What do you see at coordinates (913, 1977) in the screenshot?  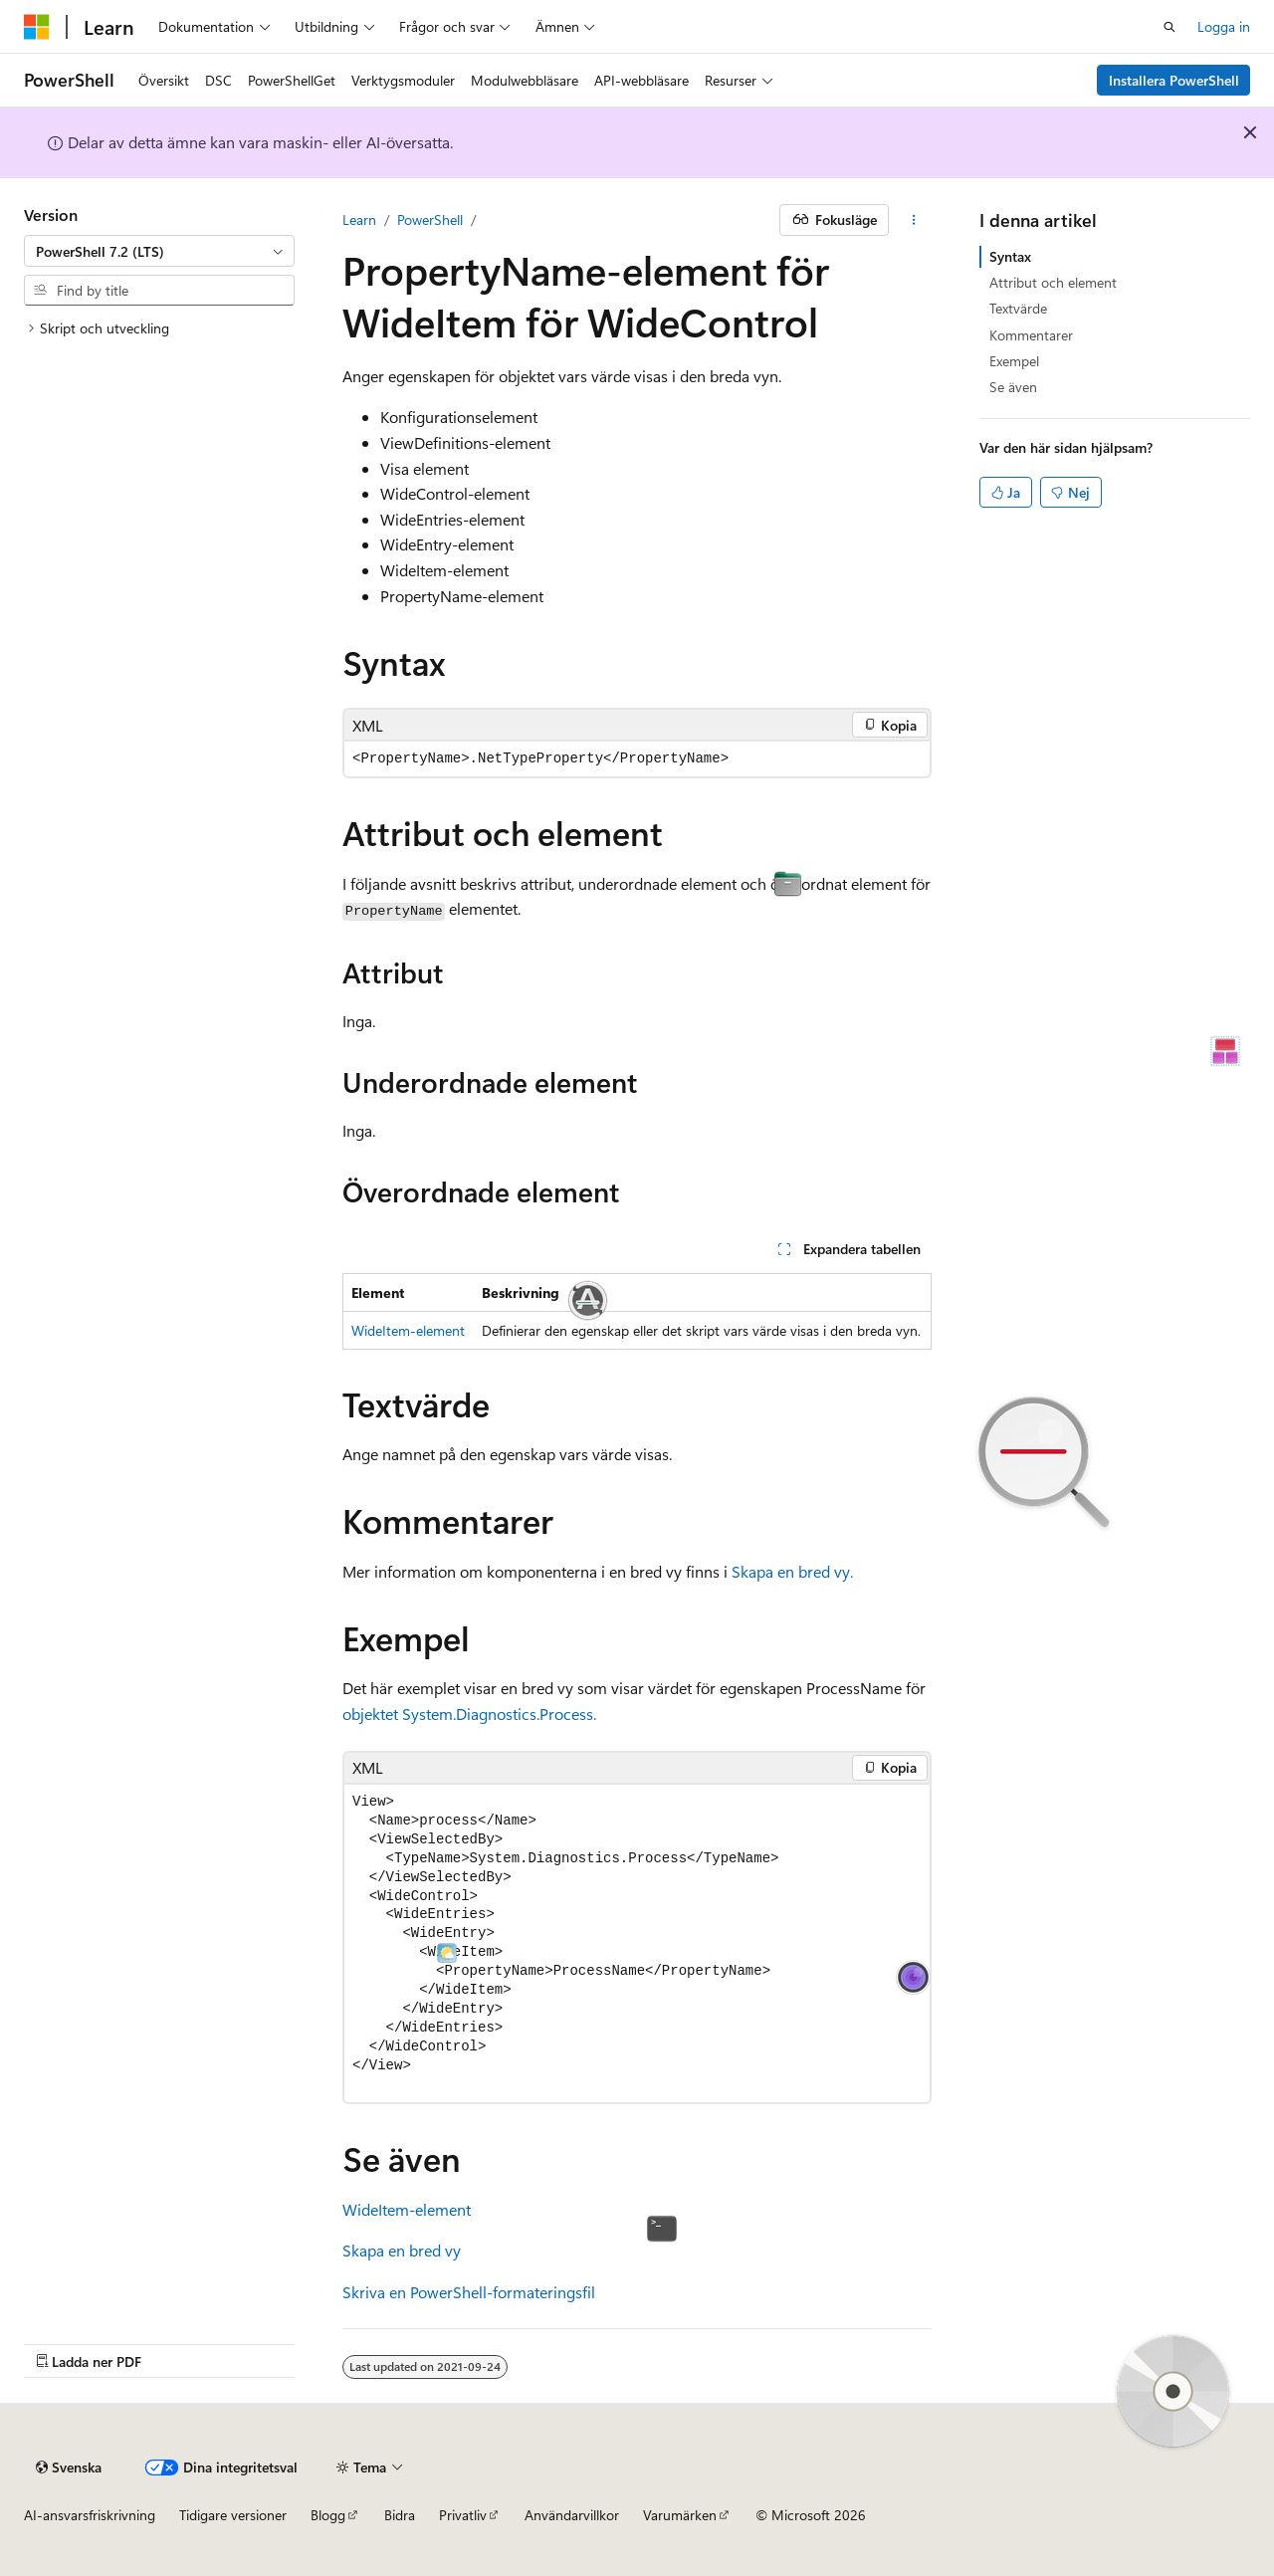 I see `open the camera app` at bounding box center [913, 1977].